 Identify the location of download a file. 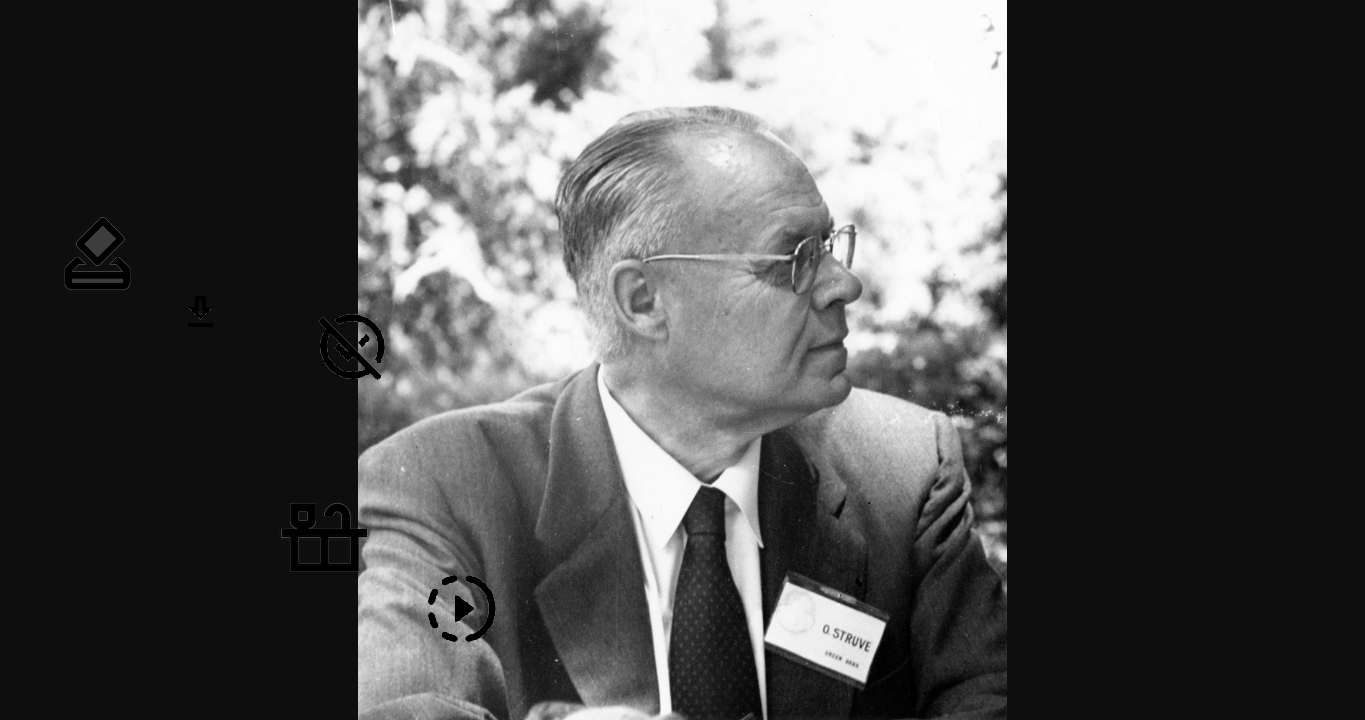
(200, 312).